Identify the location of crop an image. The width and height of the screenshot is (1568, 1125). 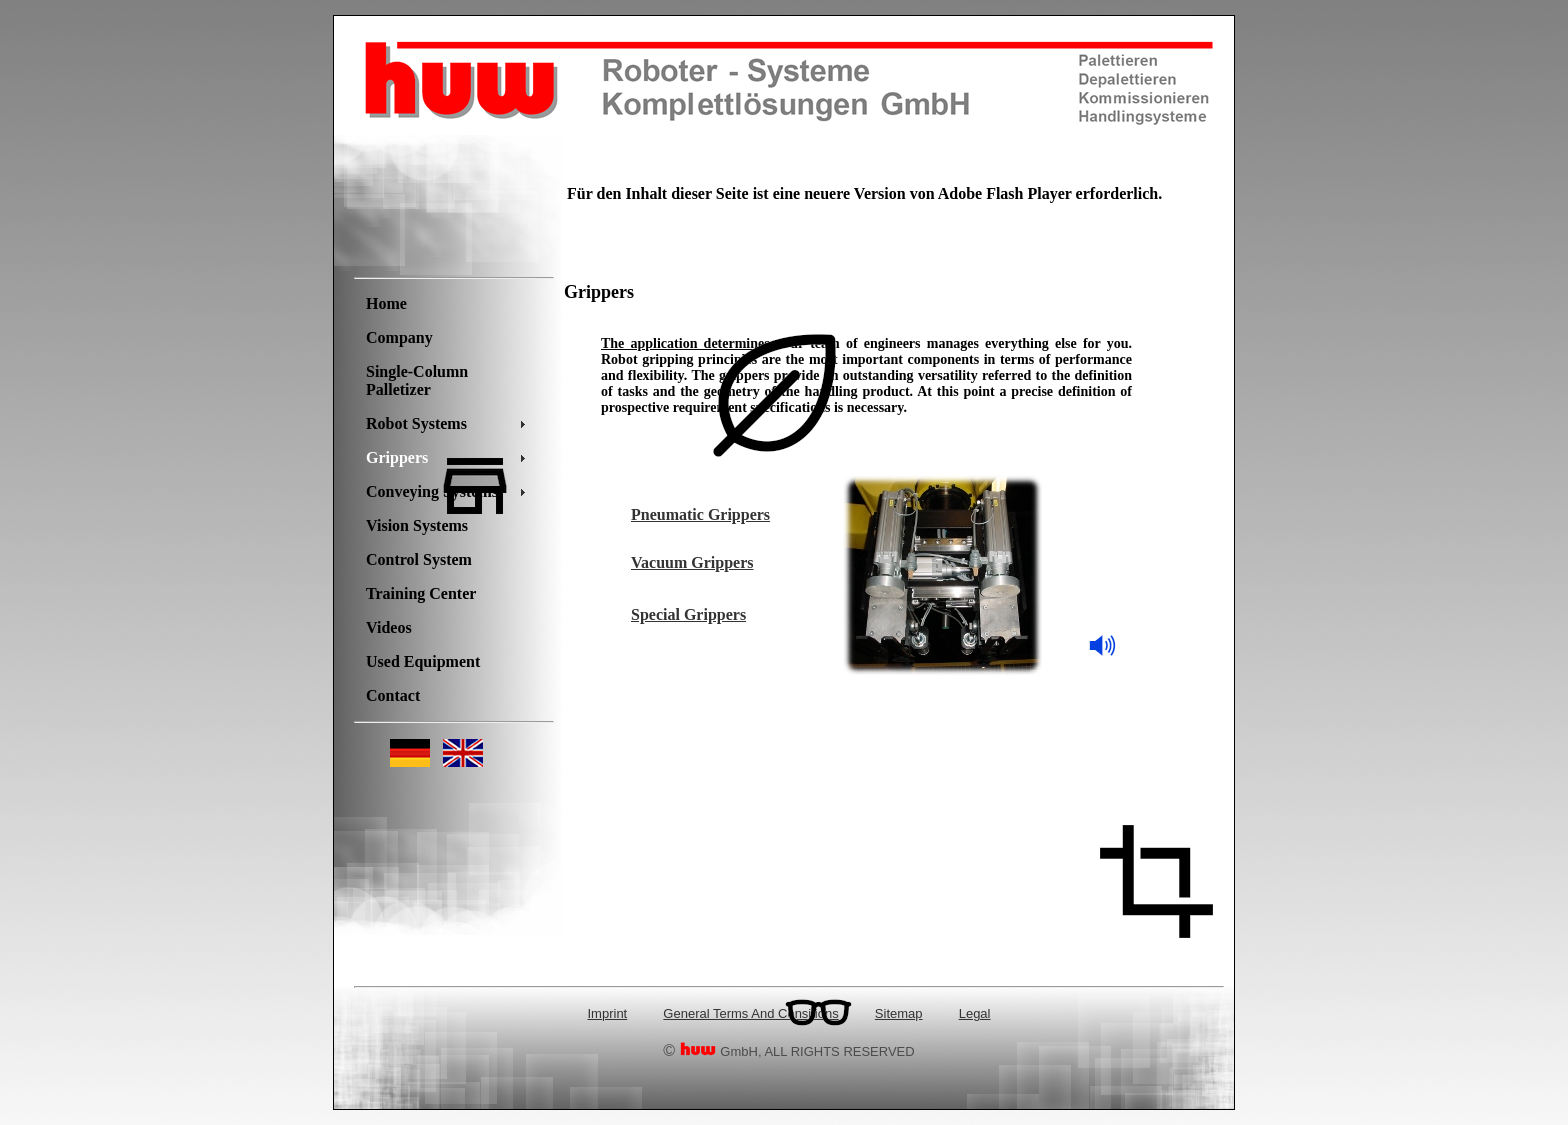
(1156, 881).